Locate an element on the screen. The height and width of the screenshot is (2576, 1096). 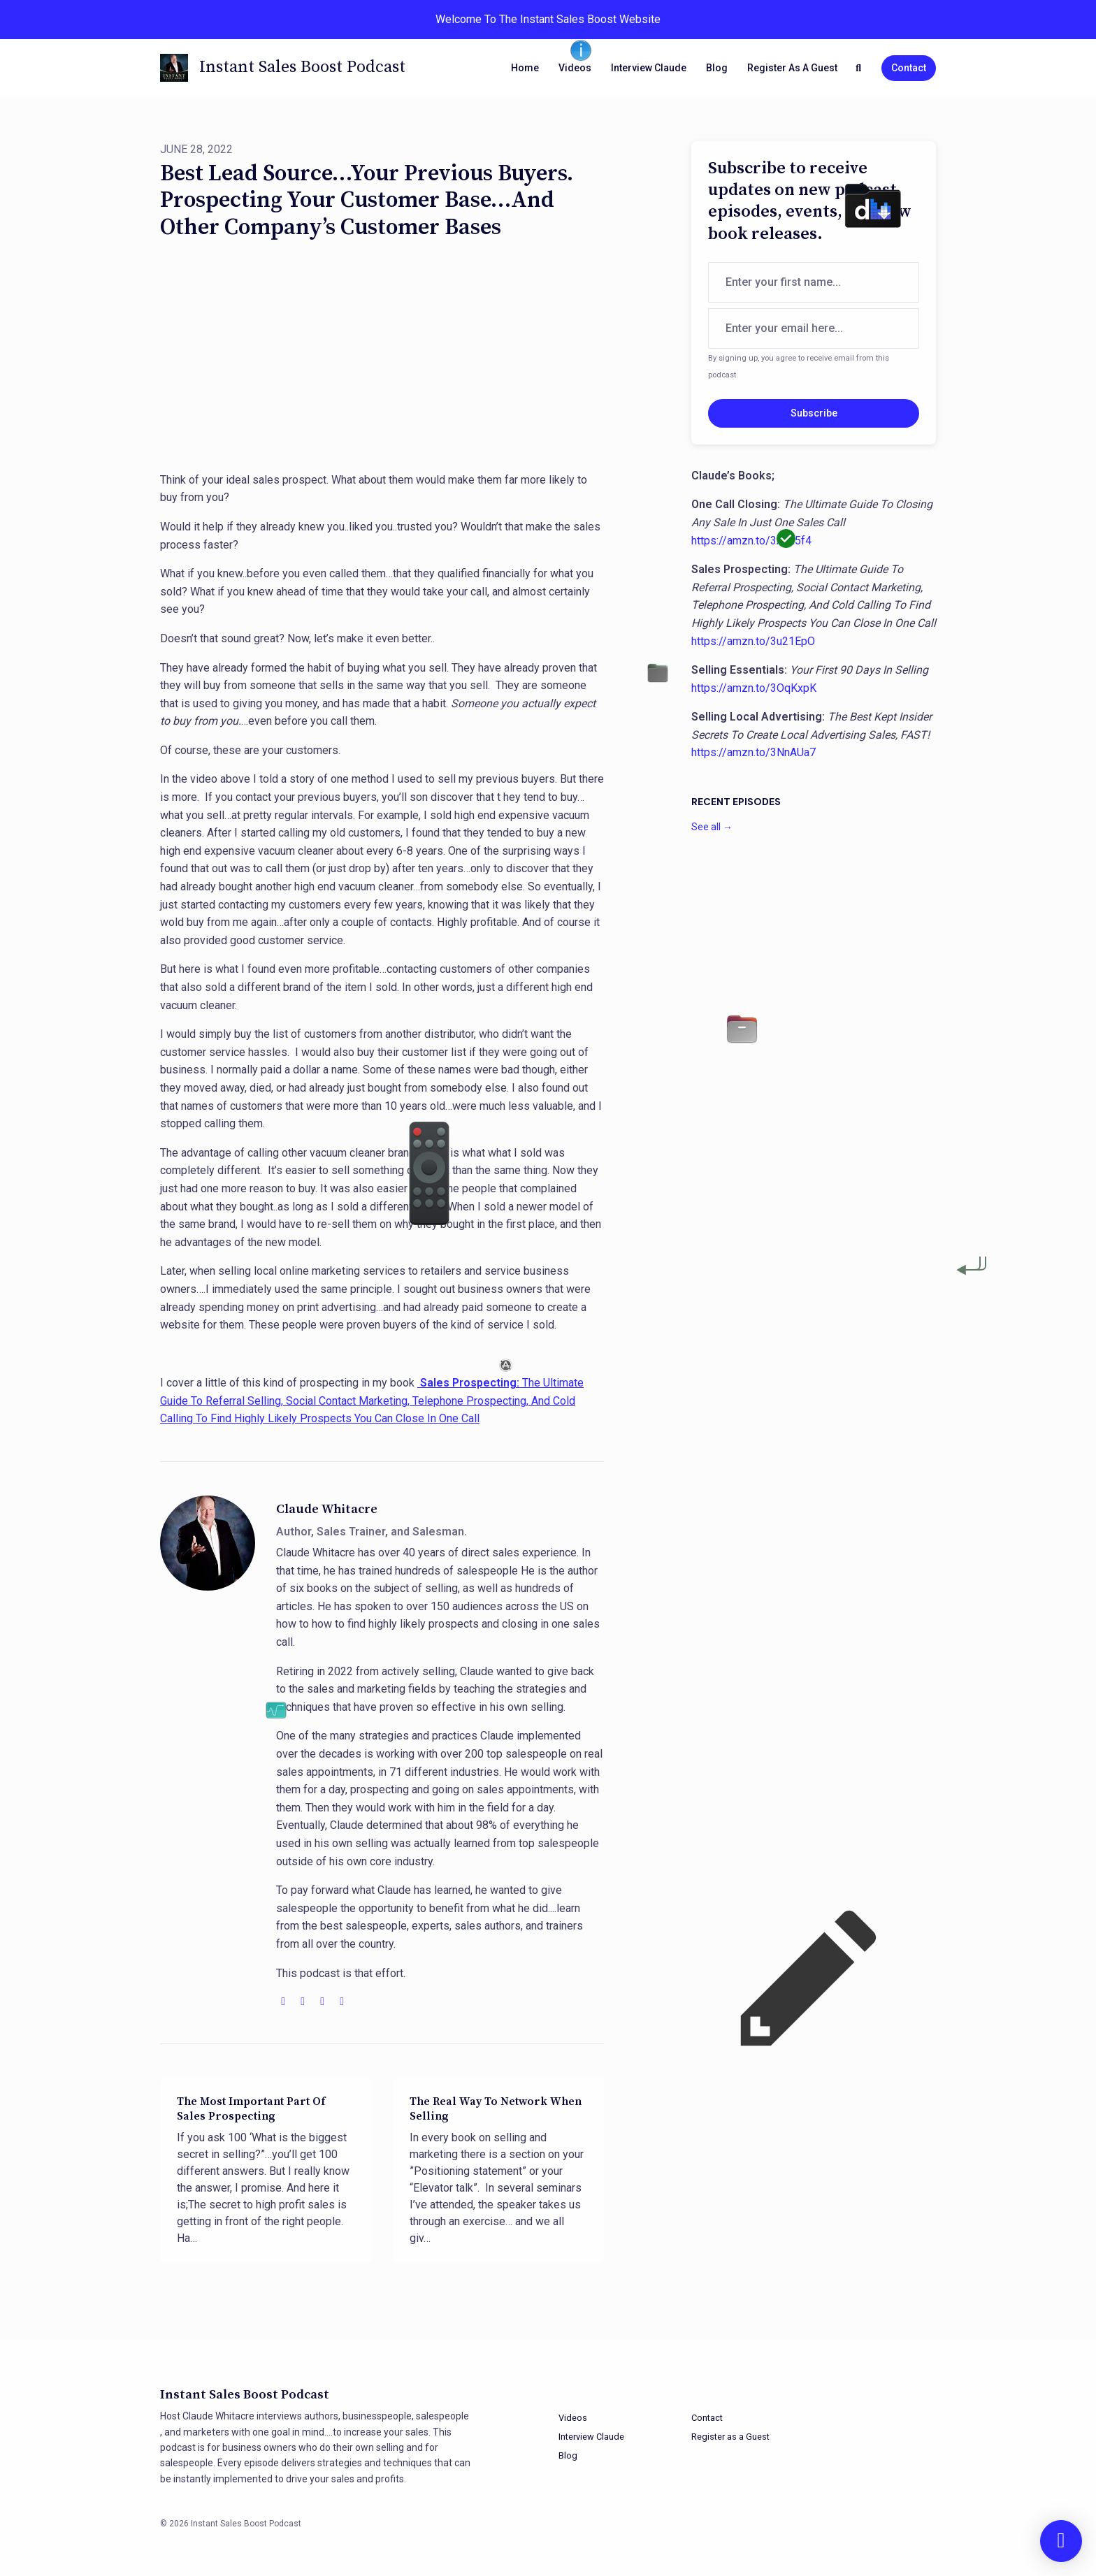
connect a tv remote as an input device is located at coordinates (429, 1173).